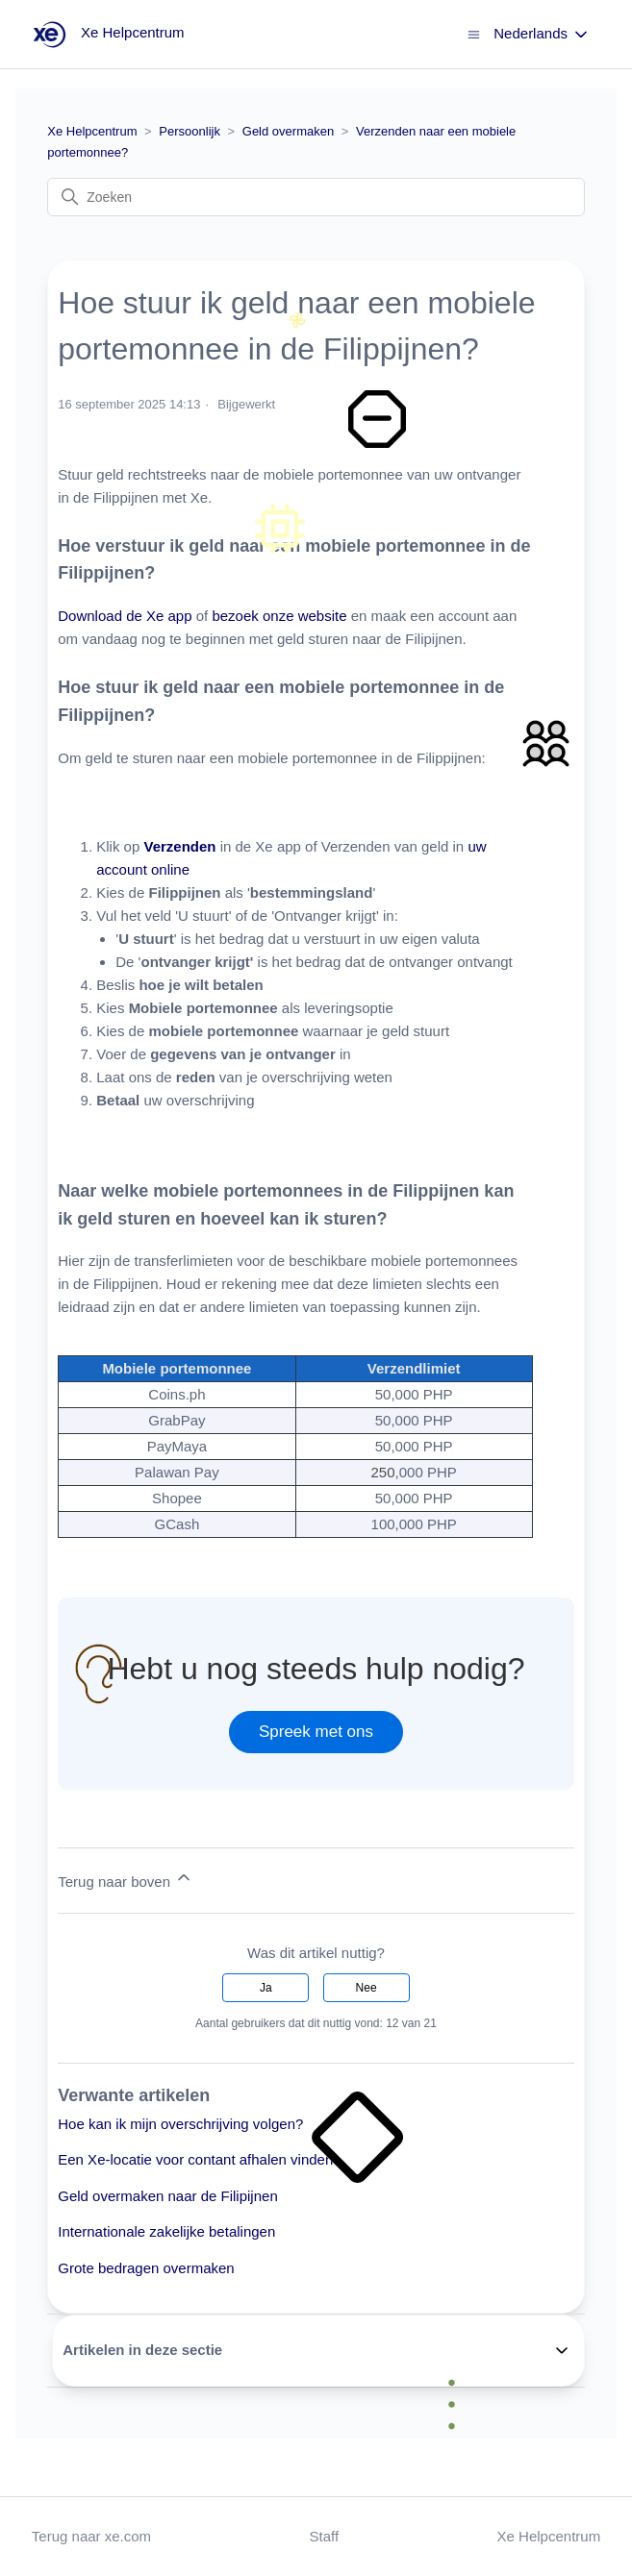 Image resolution: width=632 pixels, height=2576 pixels. What do you see at coordinates (451, 2404) in the screenshot?
I see `open more options menu` at bounding box center [451, 2404].